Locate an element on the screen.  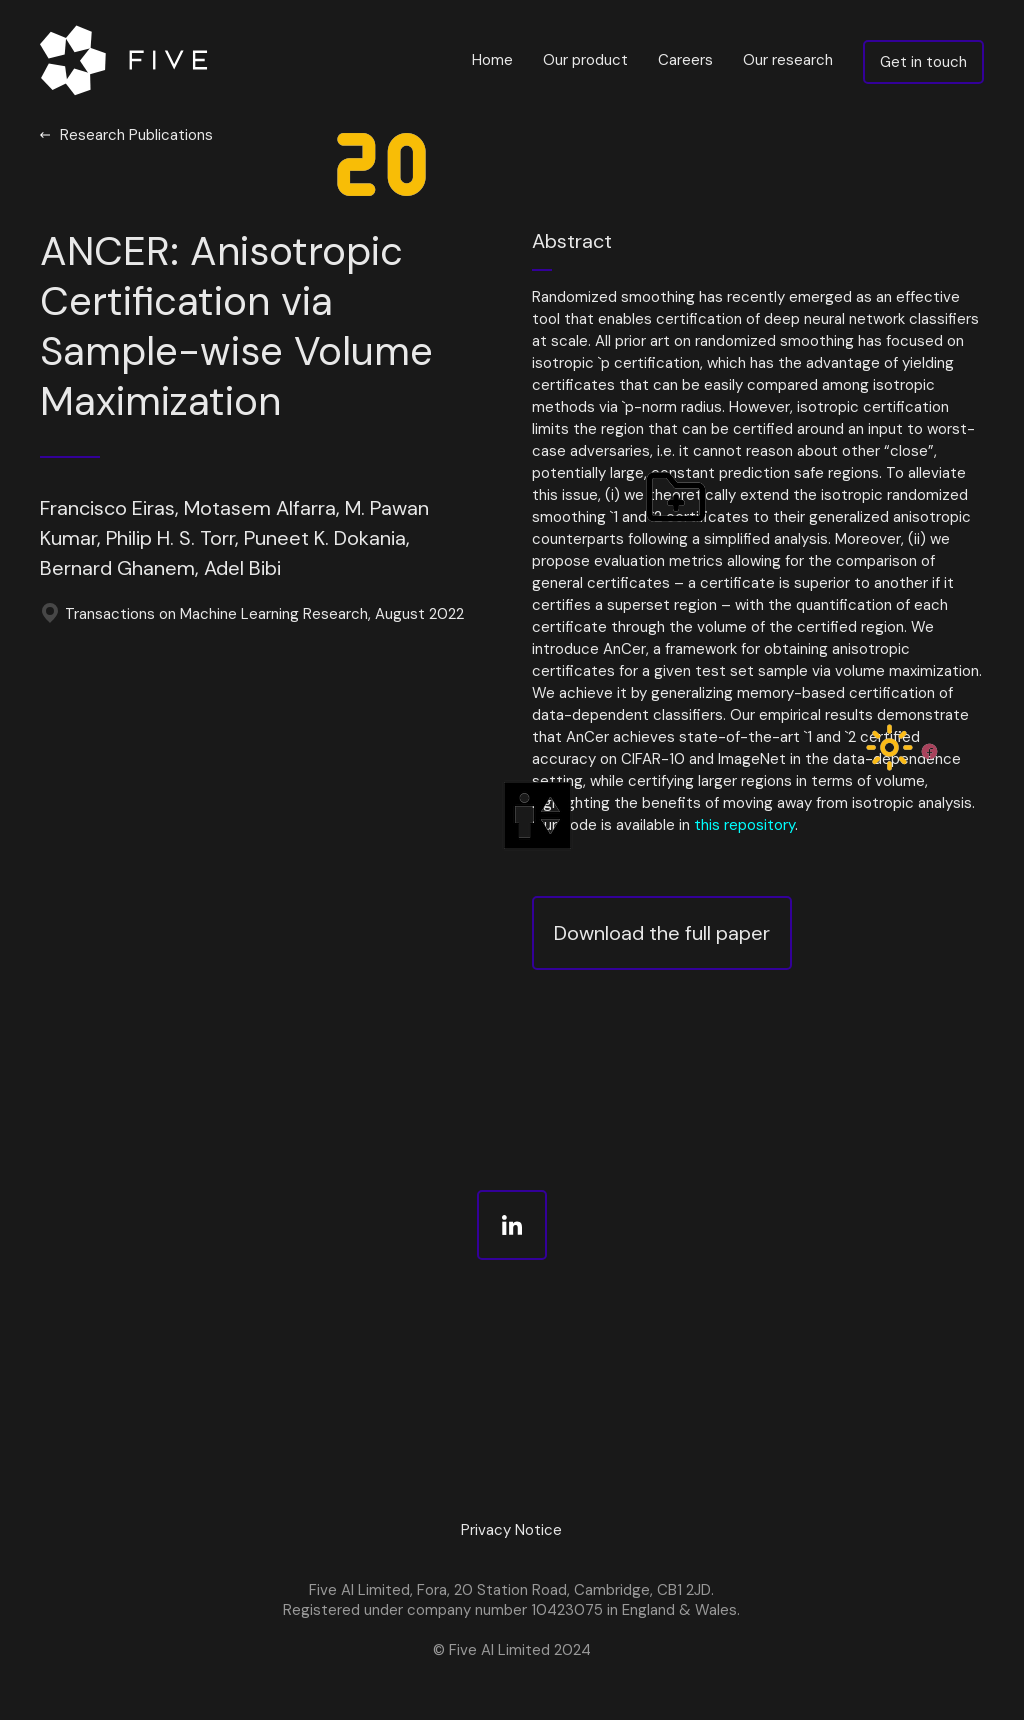
indicates elevator access available is located at coordinates (537, 815).